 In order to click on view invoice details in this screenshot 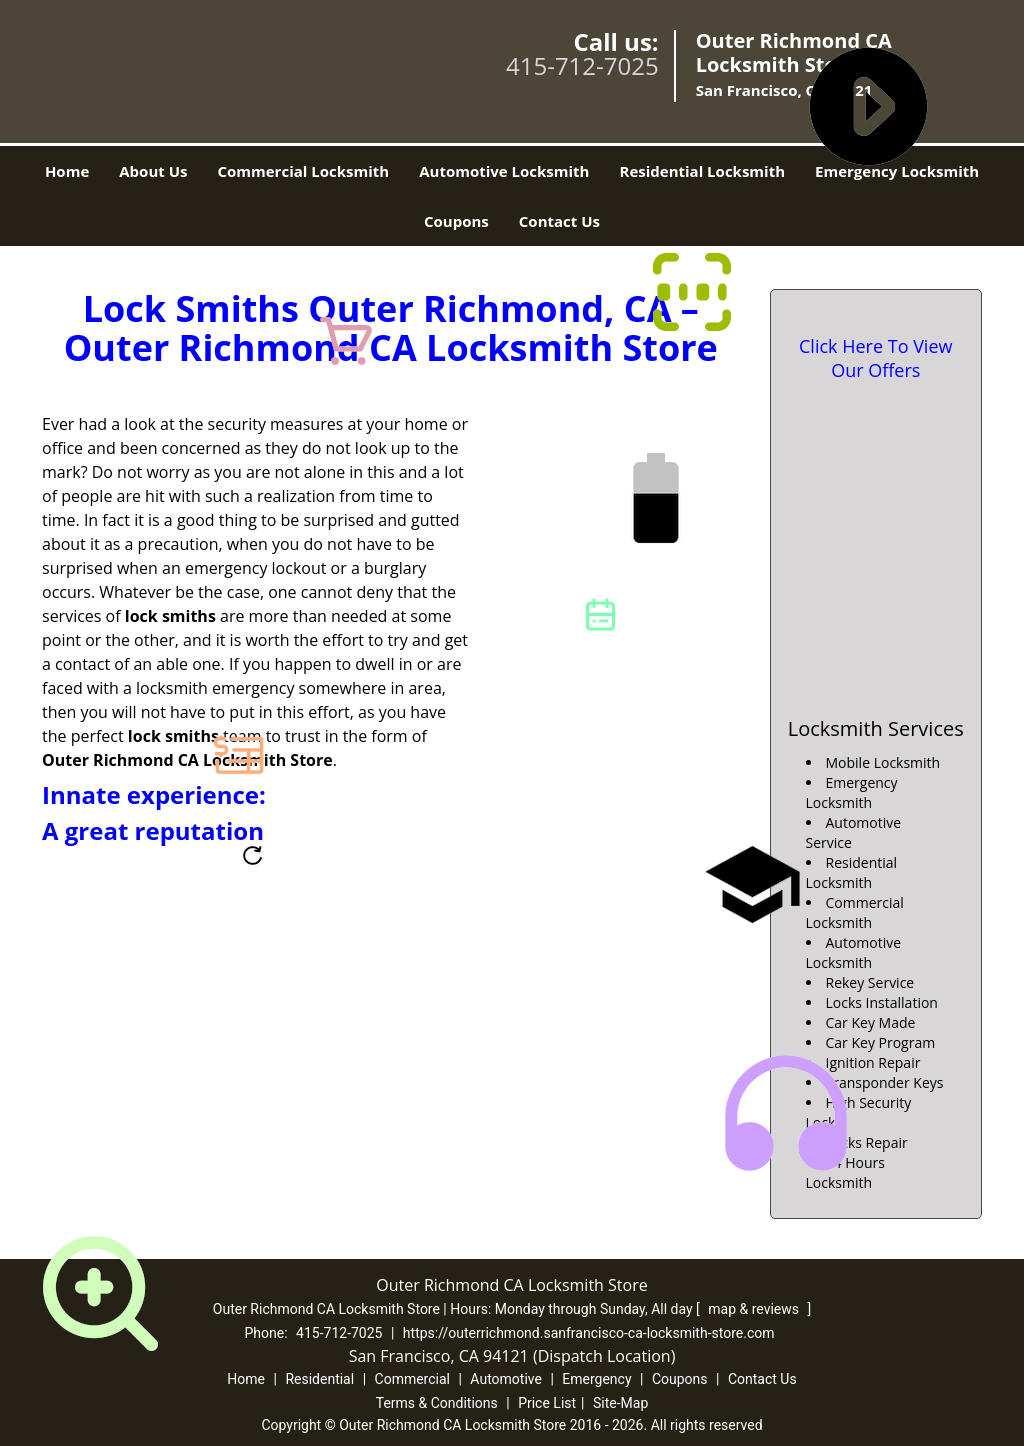, I will do `click(239, 755)`.